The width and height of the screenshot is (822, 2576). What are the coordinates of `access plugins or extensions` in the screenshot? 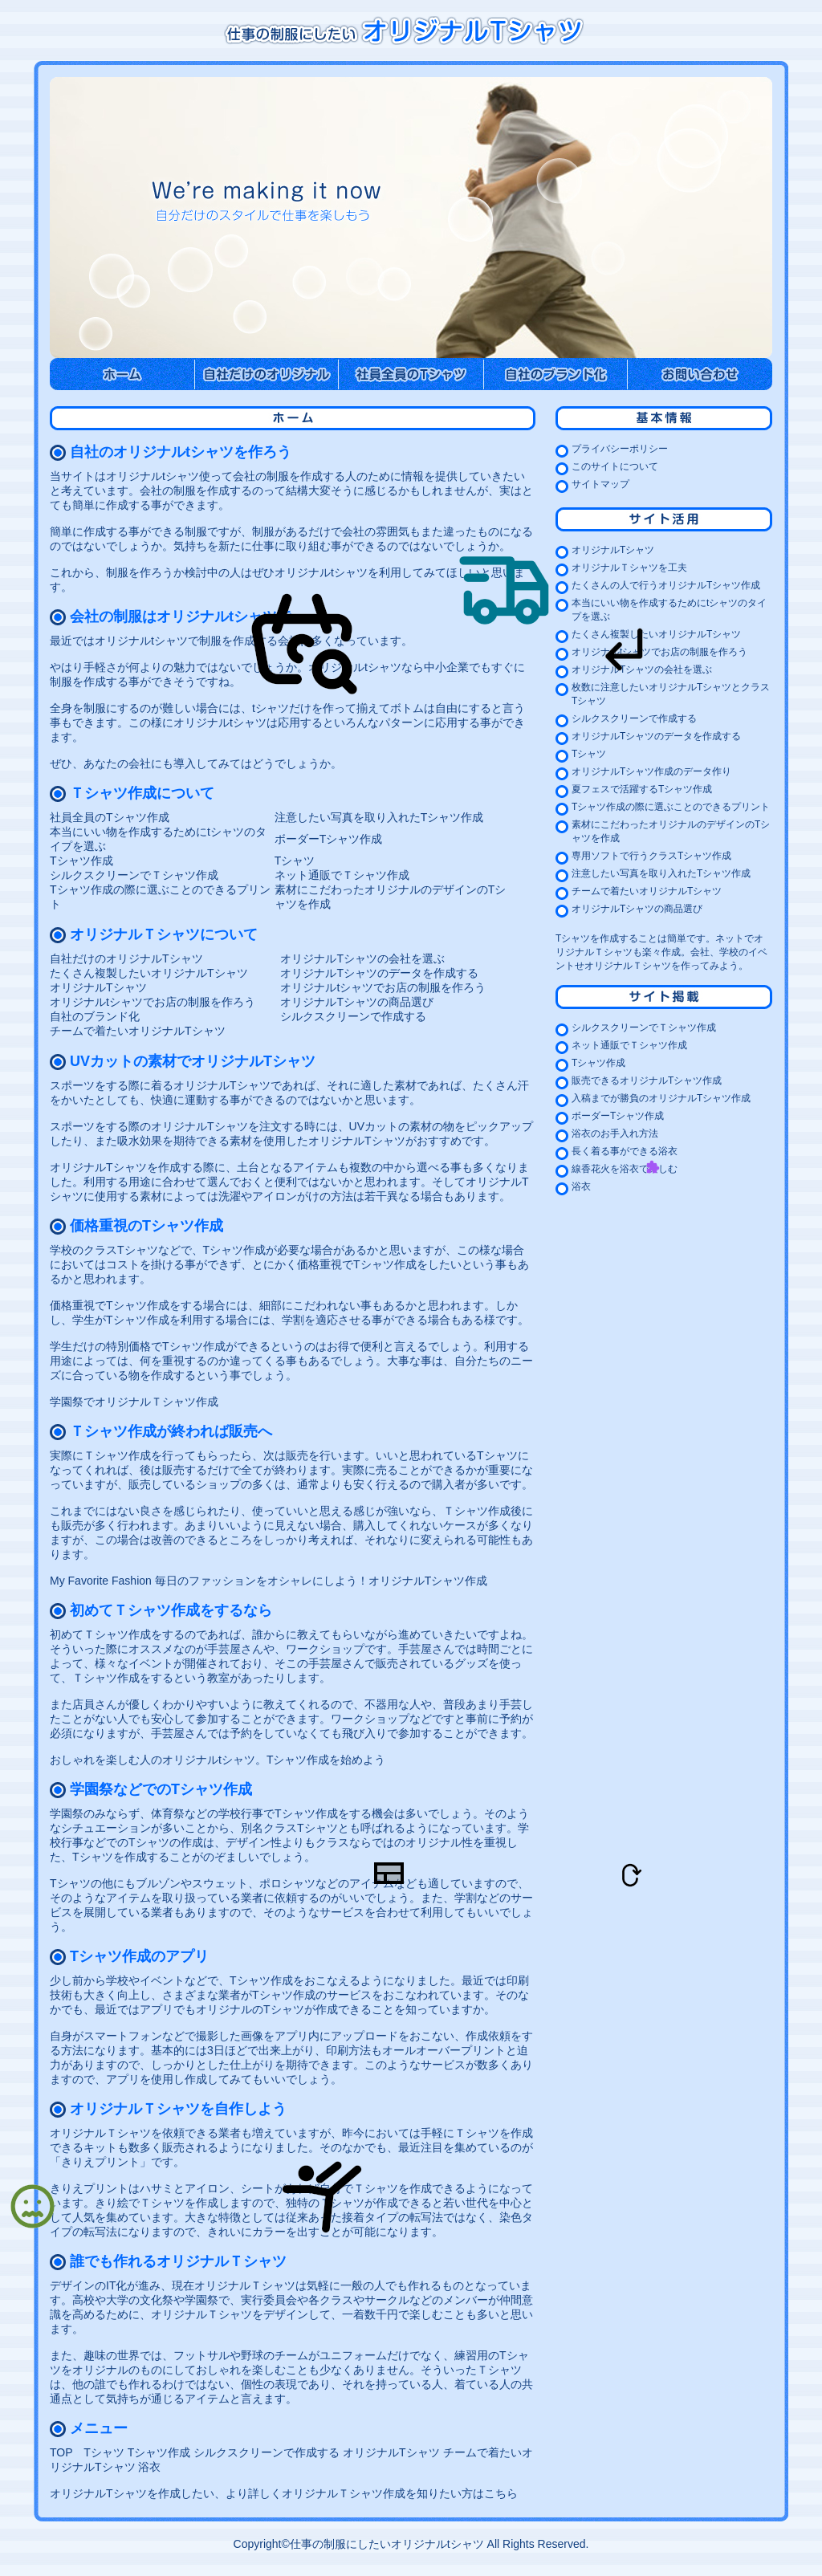 It's located at (653, 1166).